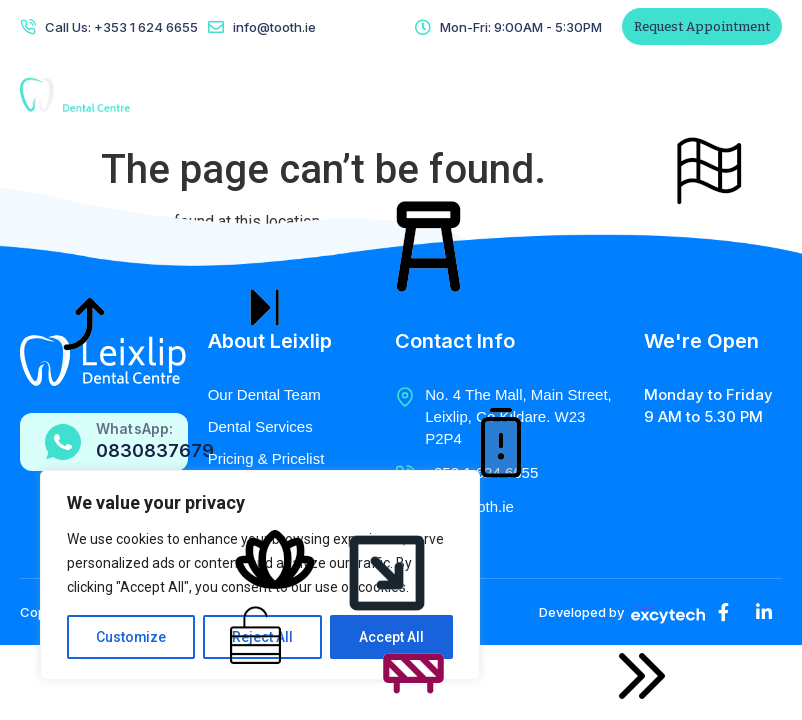 The image size is (802, 720). Describe the element at coordinates (501, 444) in the screenshot. I see `indicates low battery warning` at that location.